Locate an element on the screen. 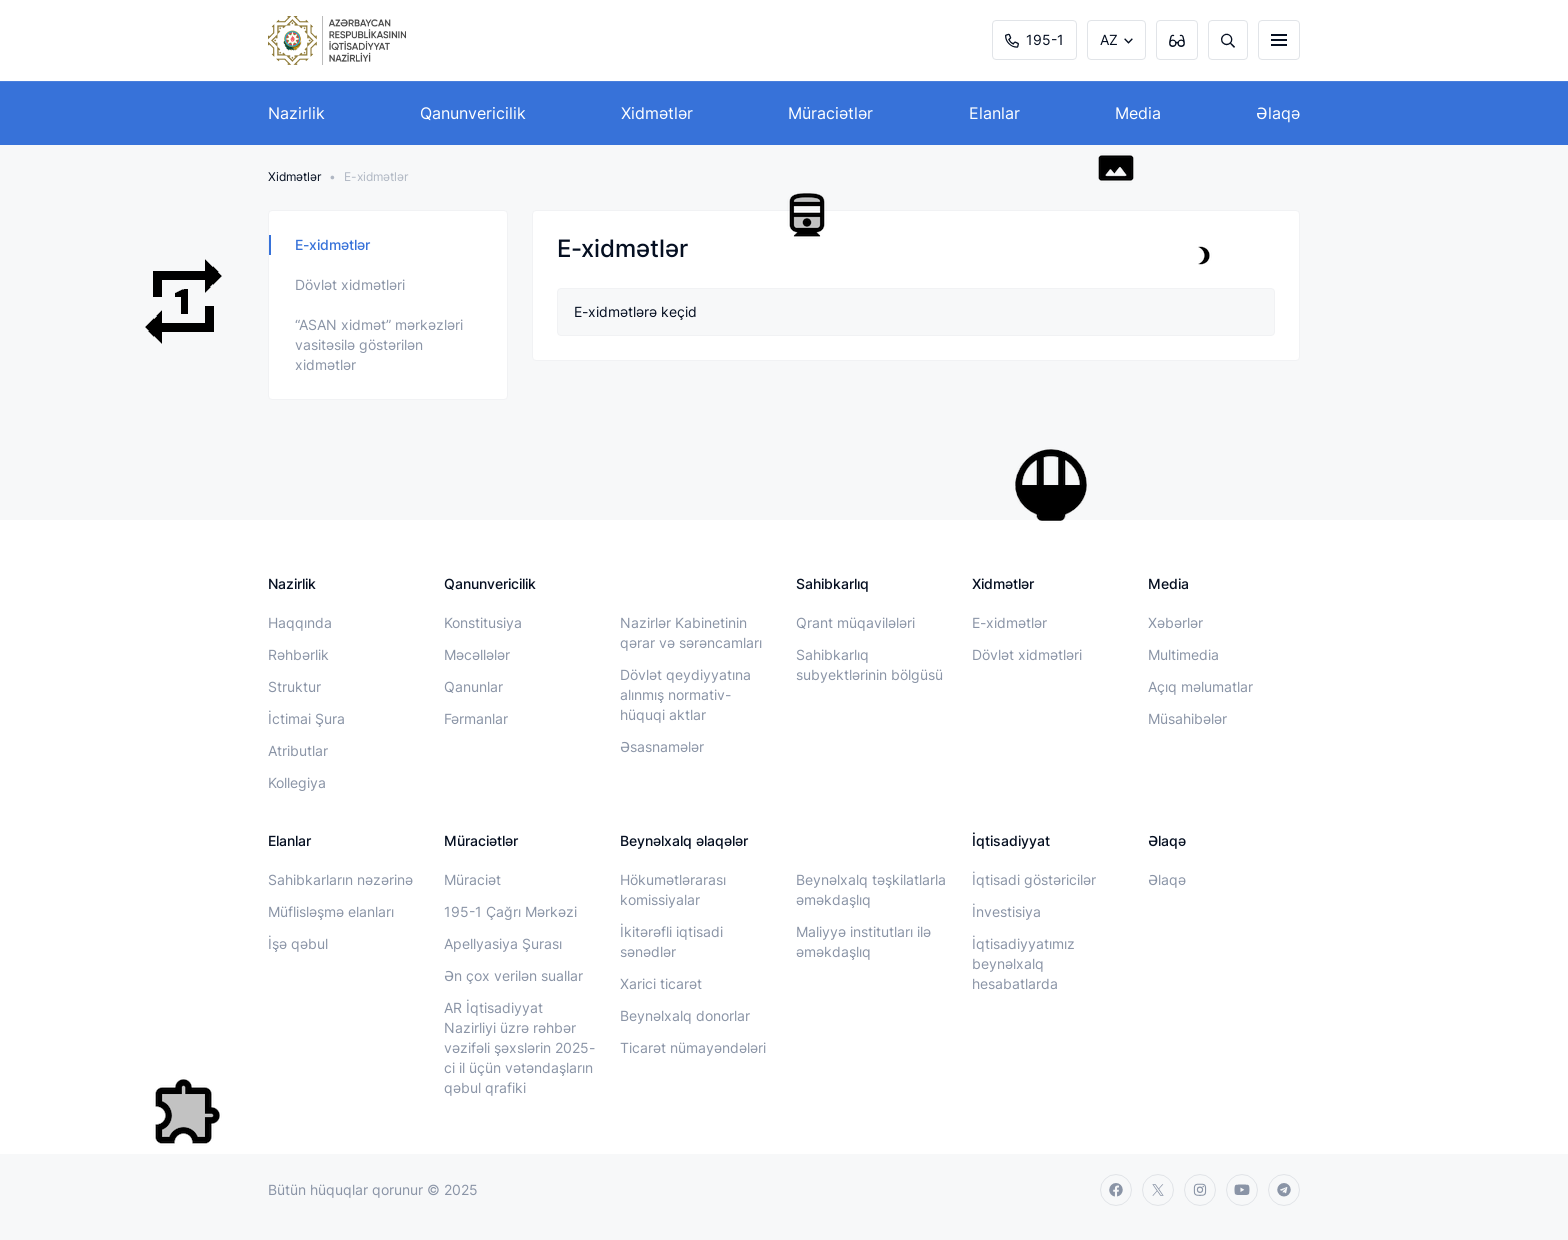  view panoramic photos is located at coordinates (1116, 168).